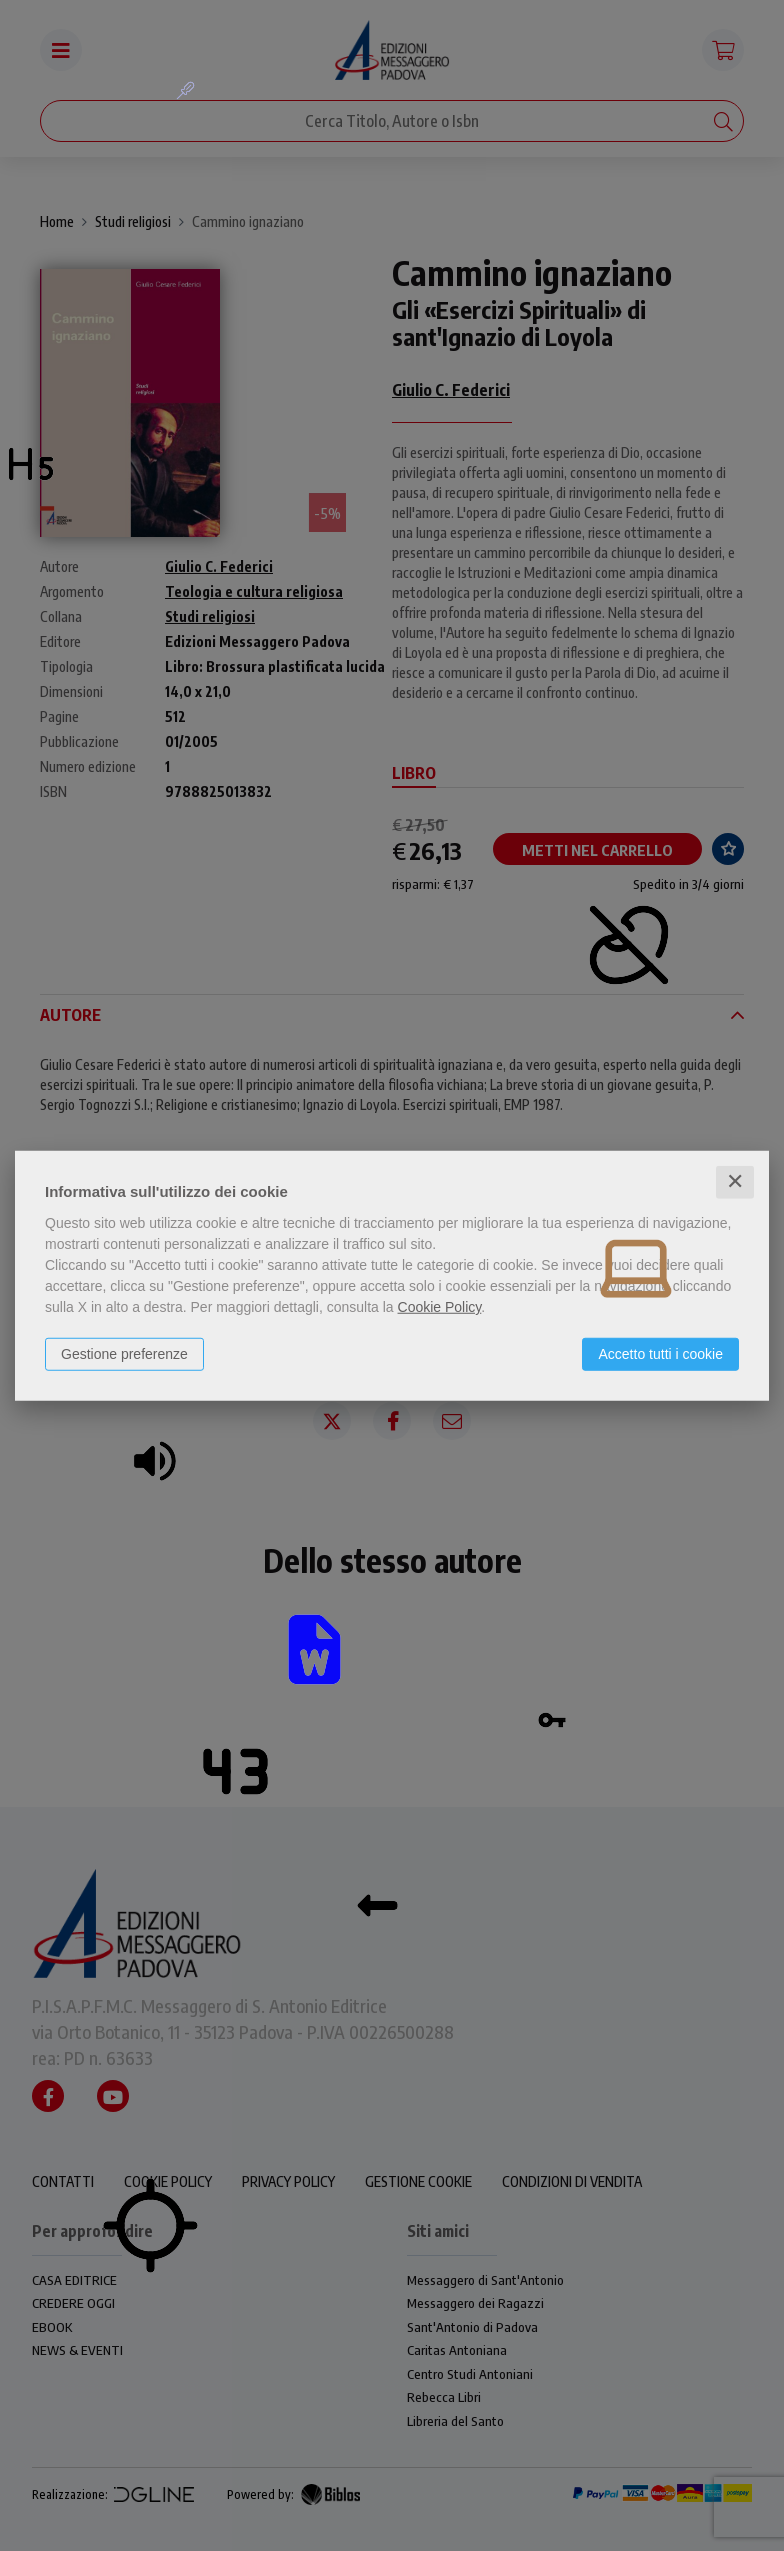 Image resolution: width=784 pixels, height=2551 pixels. I want to click on go back to the previous screen, so click(377, 1905).